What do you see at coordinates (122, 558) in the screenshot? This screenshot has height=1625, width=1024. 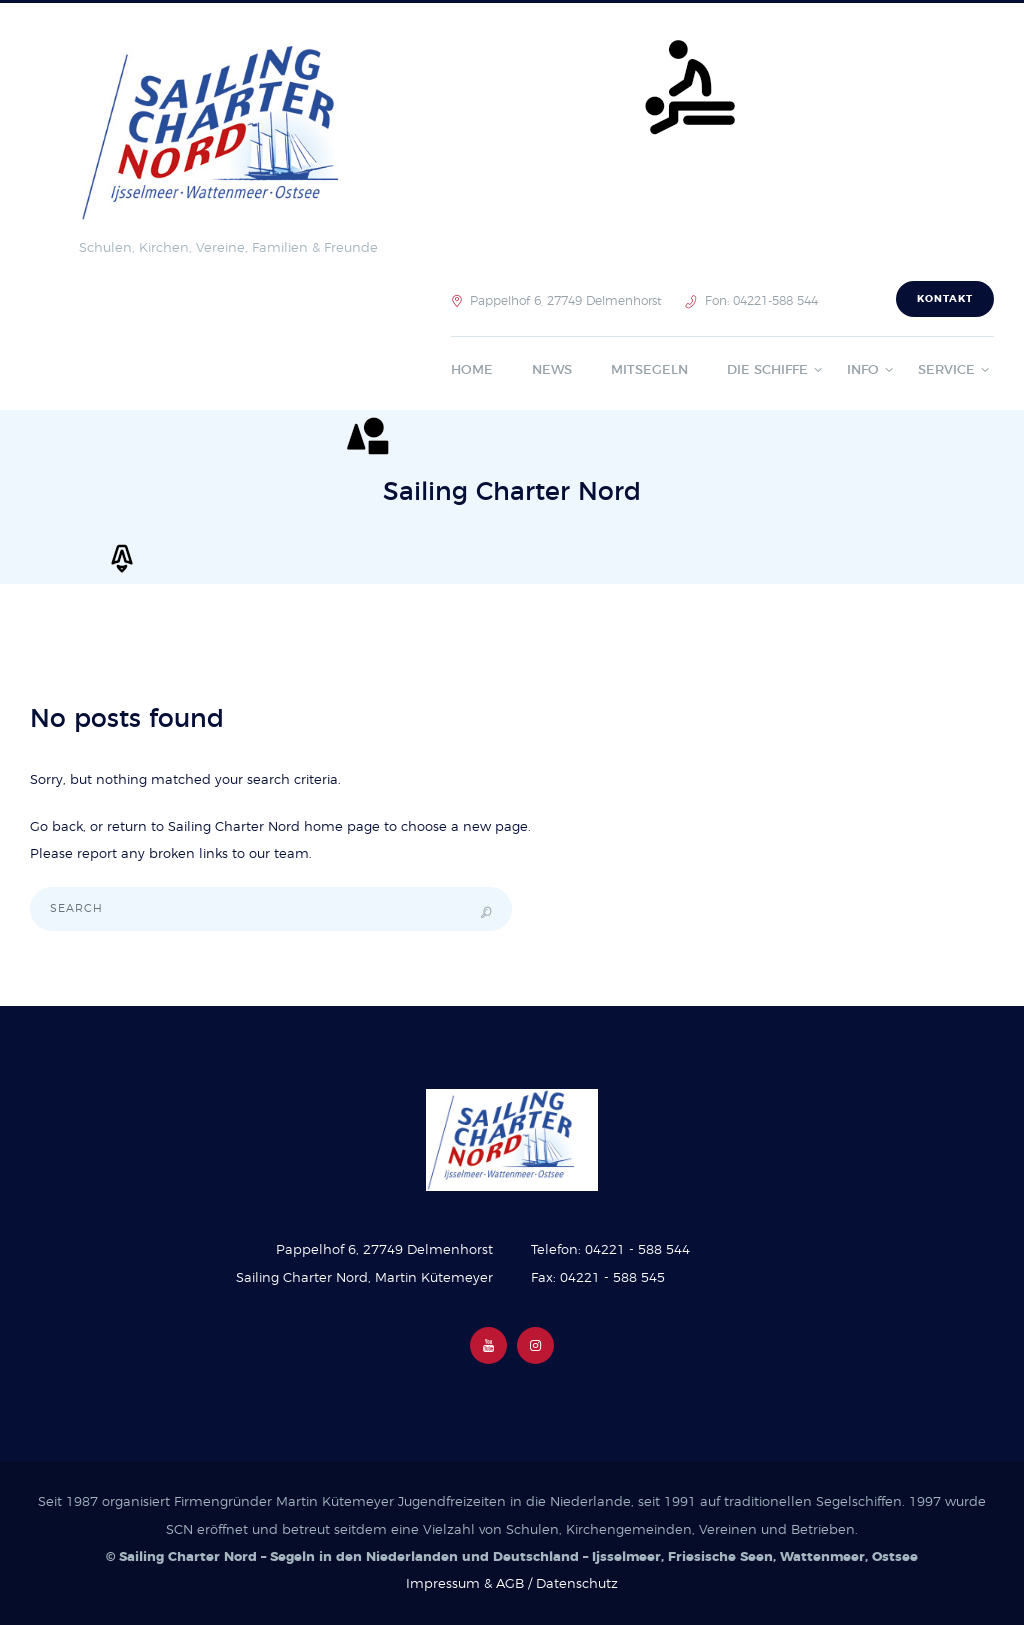 I see `astro framework logo` at bounding box center [122, 558].